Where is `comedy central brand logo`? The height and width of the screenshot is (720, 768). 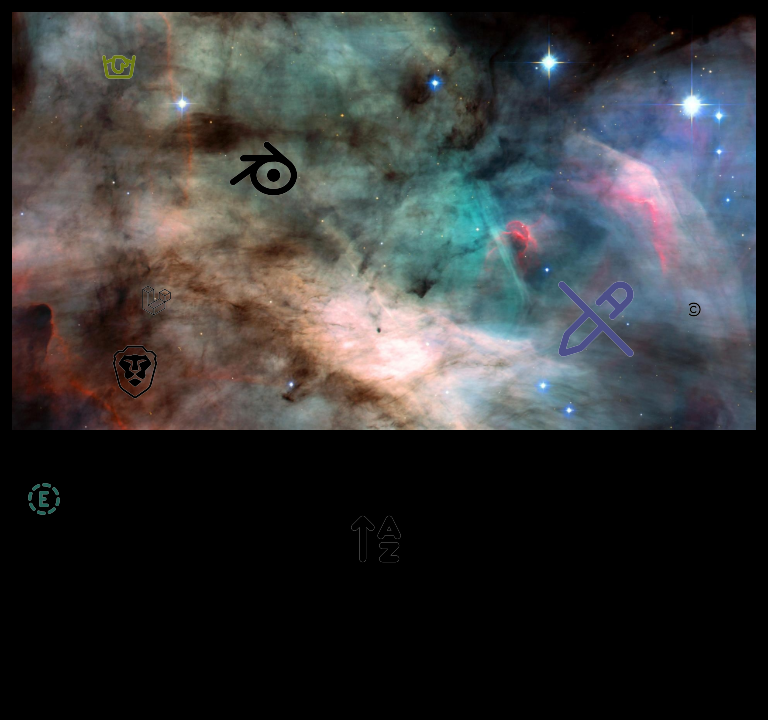
comedy central brand logo is located at coordinates (694, 309).